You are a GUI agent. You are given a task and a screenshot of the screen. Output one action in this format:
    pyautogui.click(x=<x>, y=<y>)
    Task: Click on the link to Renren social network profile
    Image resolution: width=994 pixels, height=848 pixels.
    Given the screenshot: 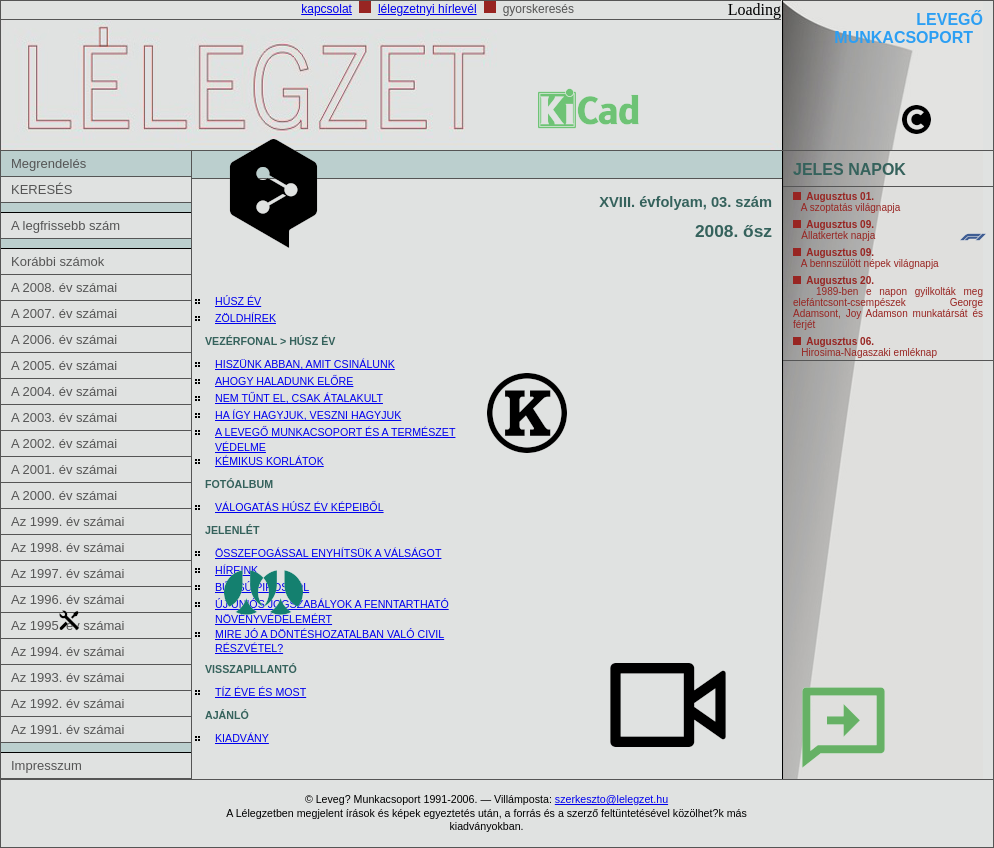 What is the action you would take?
    pyautogui.click(x=263, y=592)
    